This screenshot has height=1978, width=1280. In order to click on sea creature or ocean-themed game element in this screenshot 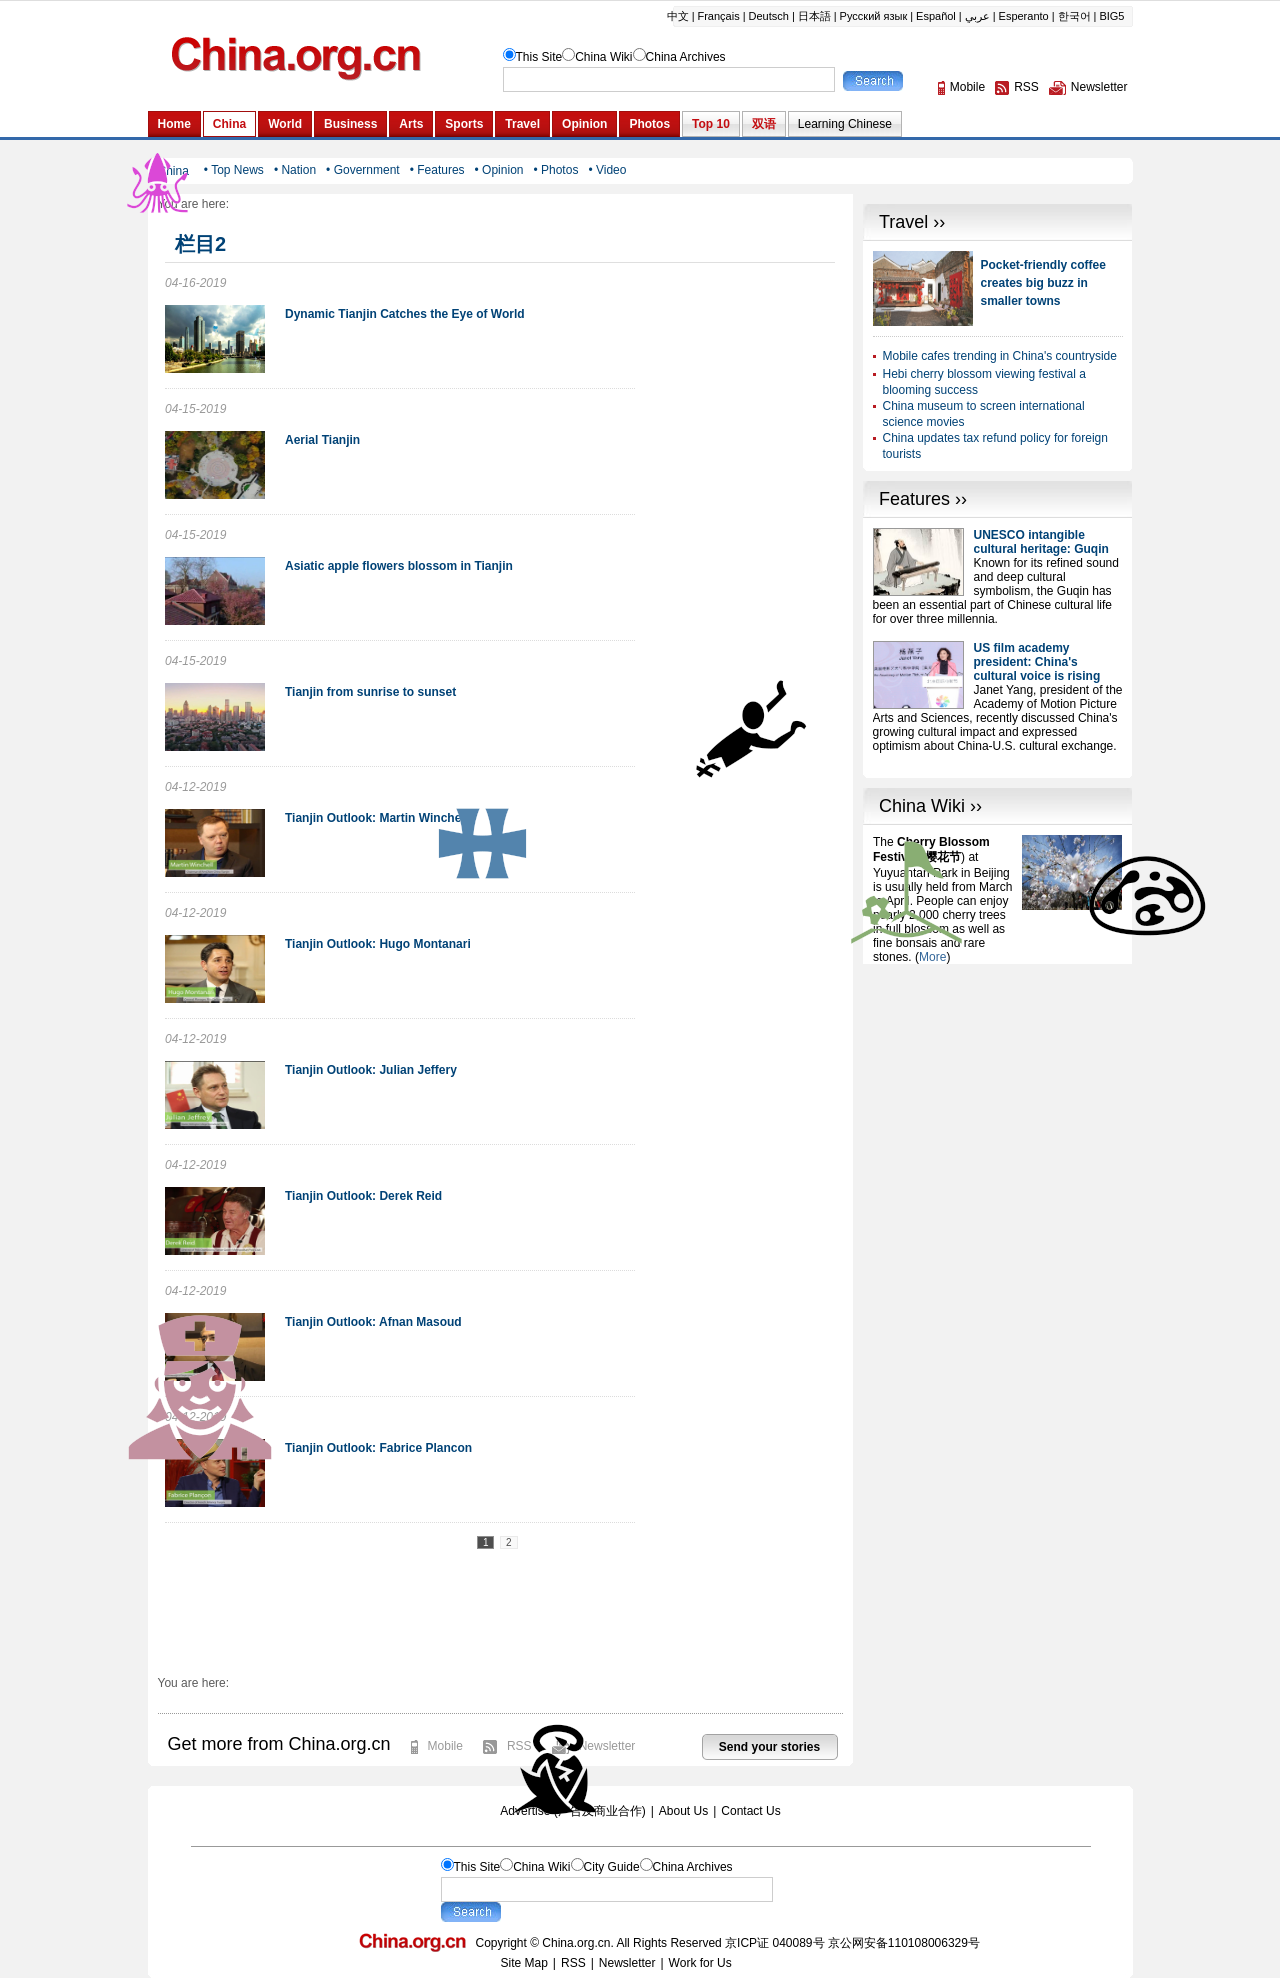, I will do `click(157, 182)`.